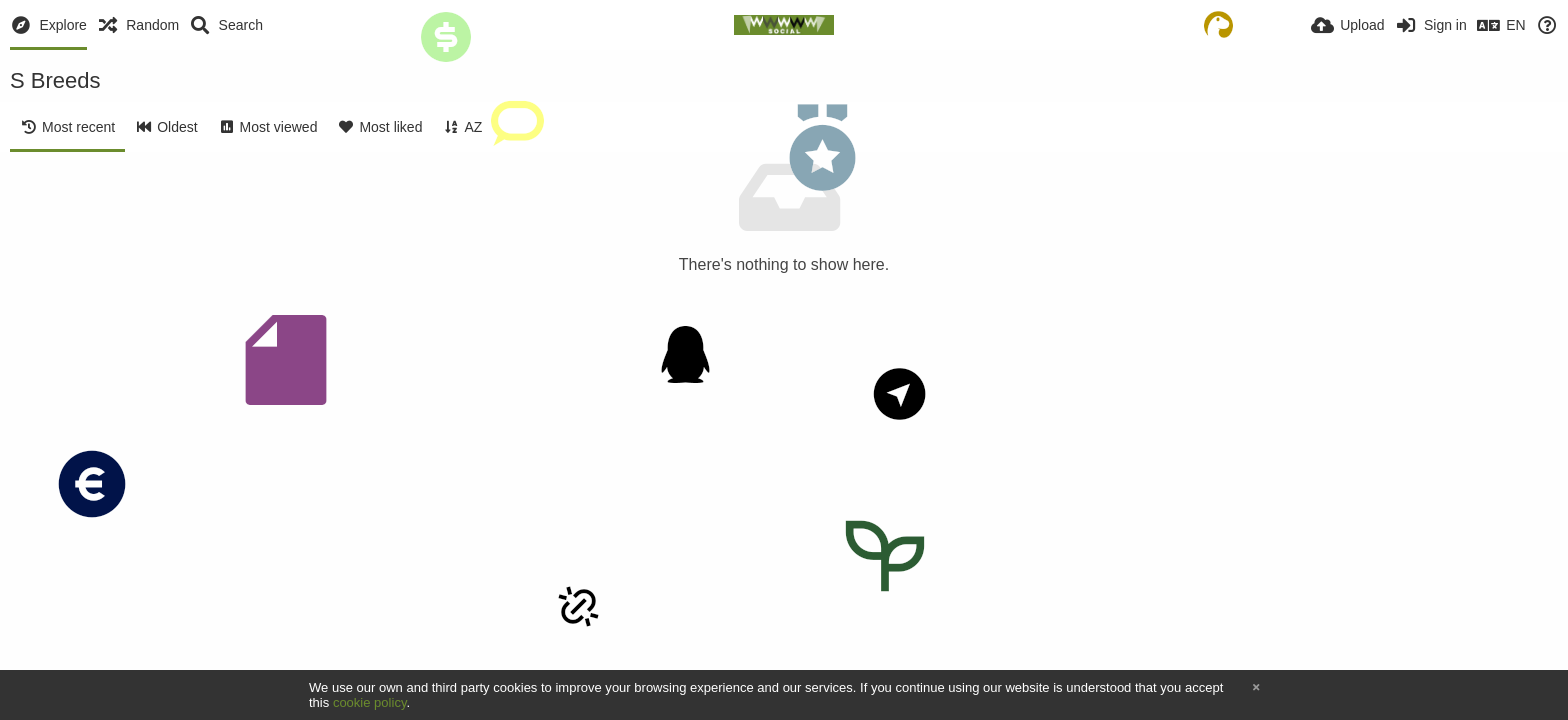 This screenshot has width=1568, height=720. What do you see at coordinates (897, 394) in the screenshot?
I see `open discover or explore feature` at bounding box center [897, 394].